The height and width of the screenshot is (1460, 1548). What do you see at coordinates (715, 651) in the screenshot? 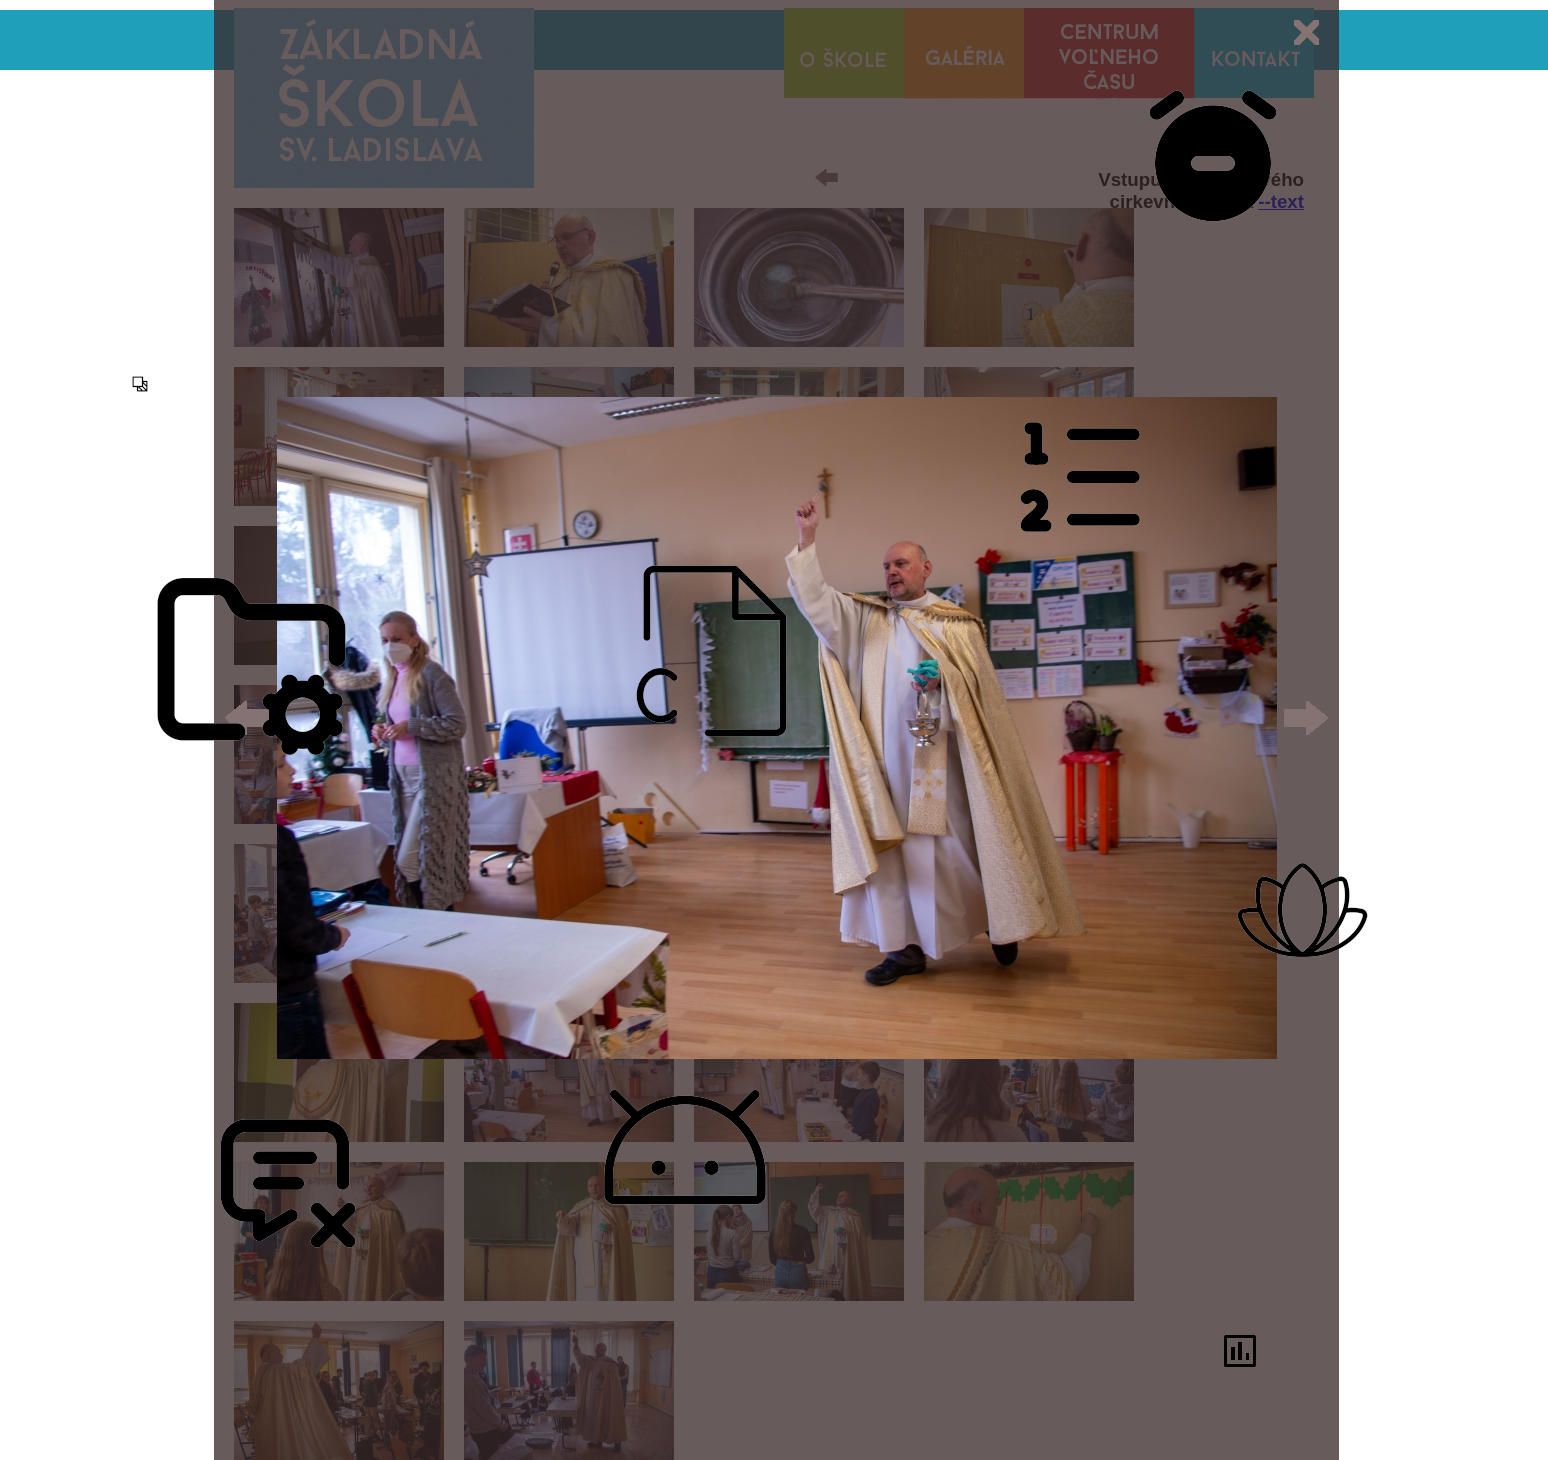
I see `open a C programming language file` at bounding box center [715, 651].